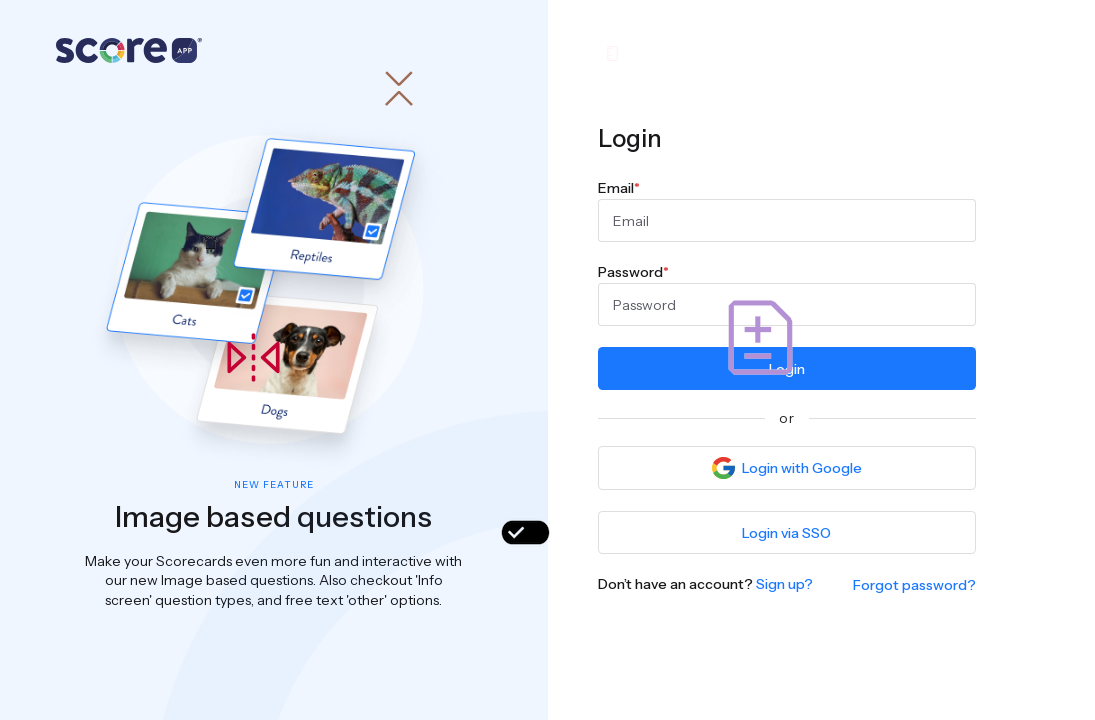 The image size is (1095, 720). I want to click on mirror or flip content horizontally, so click(253, 357).